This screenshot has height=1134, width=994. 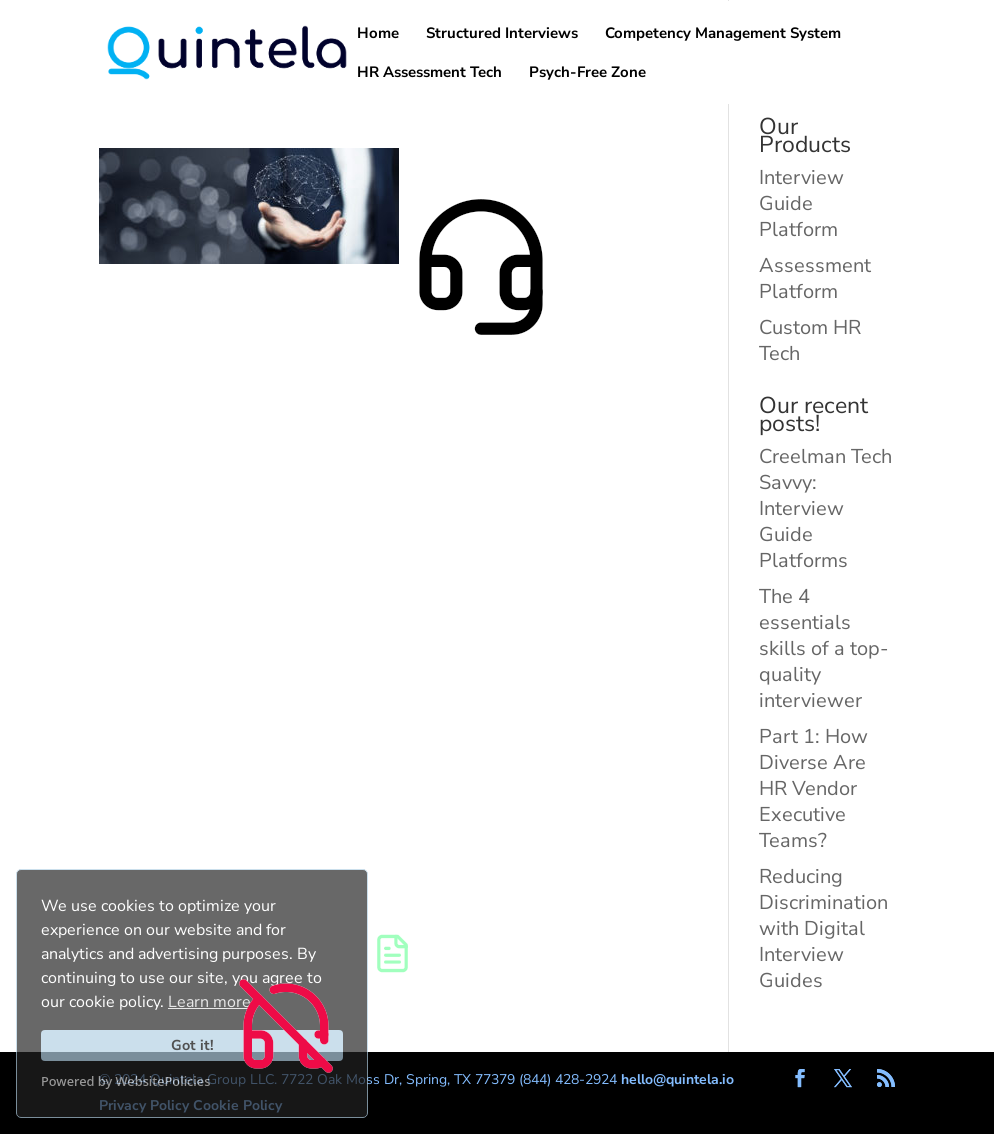 What do you see at coordinates (392, 953) in the screenshot?
I see `view document contents` at bounding box center [392, 953].